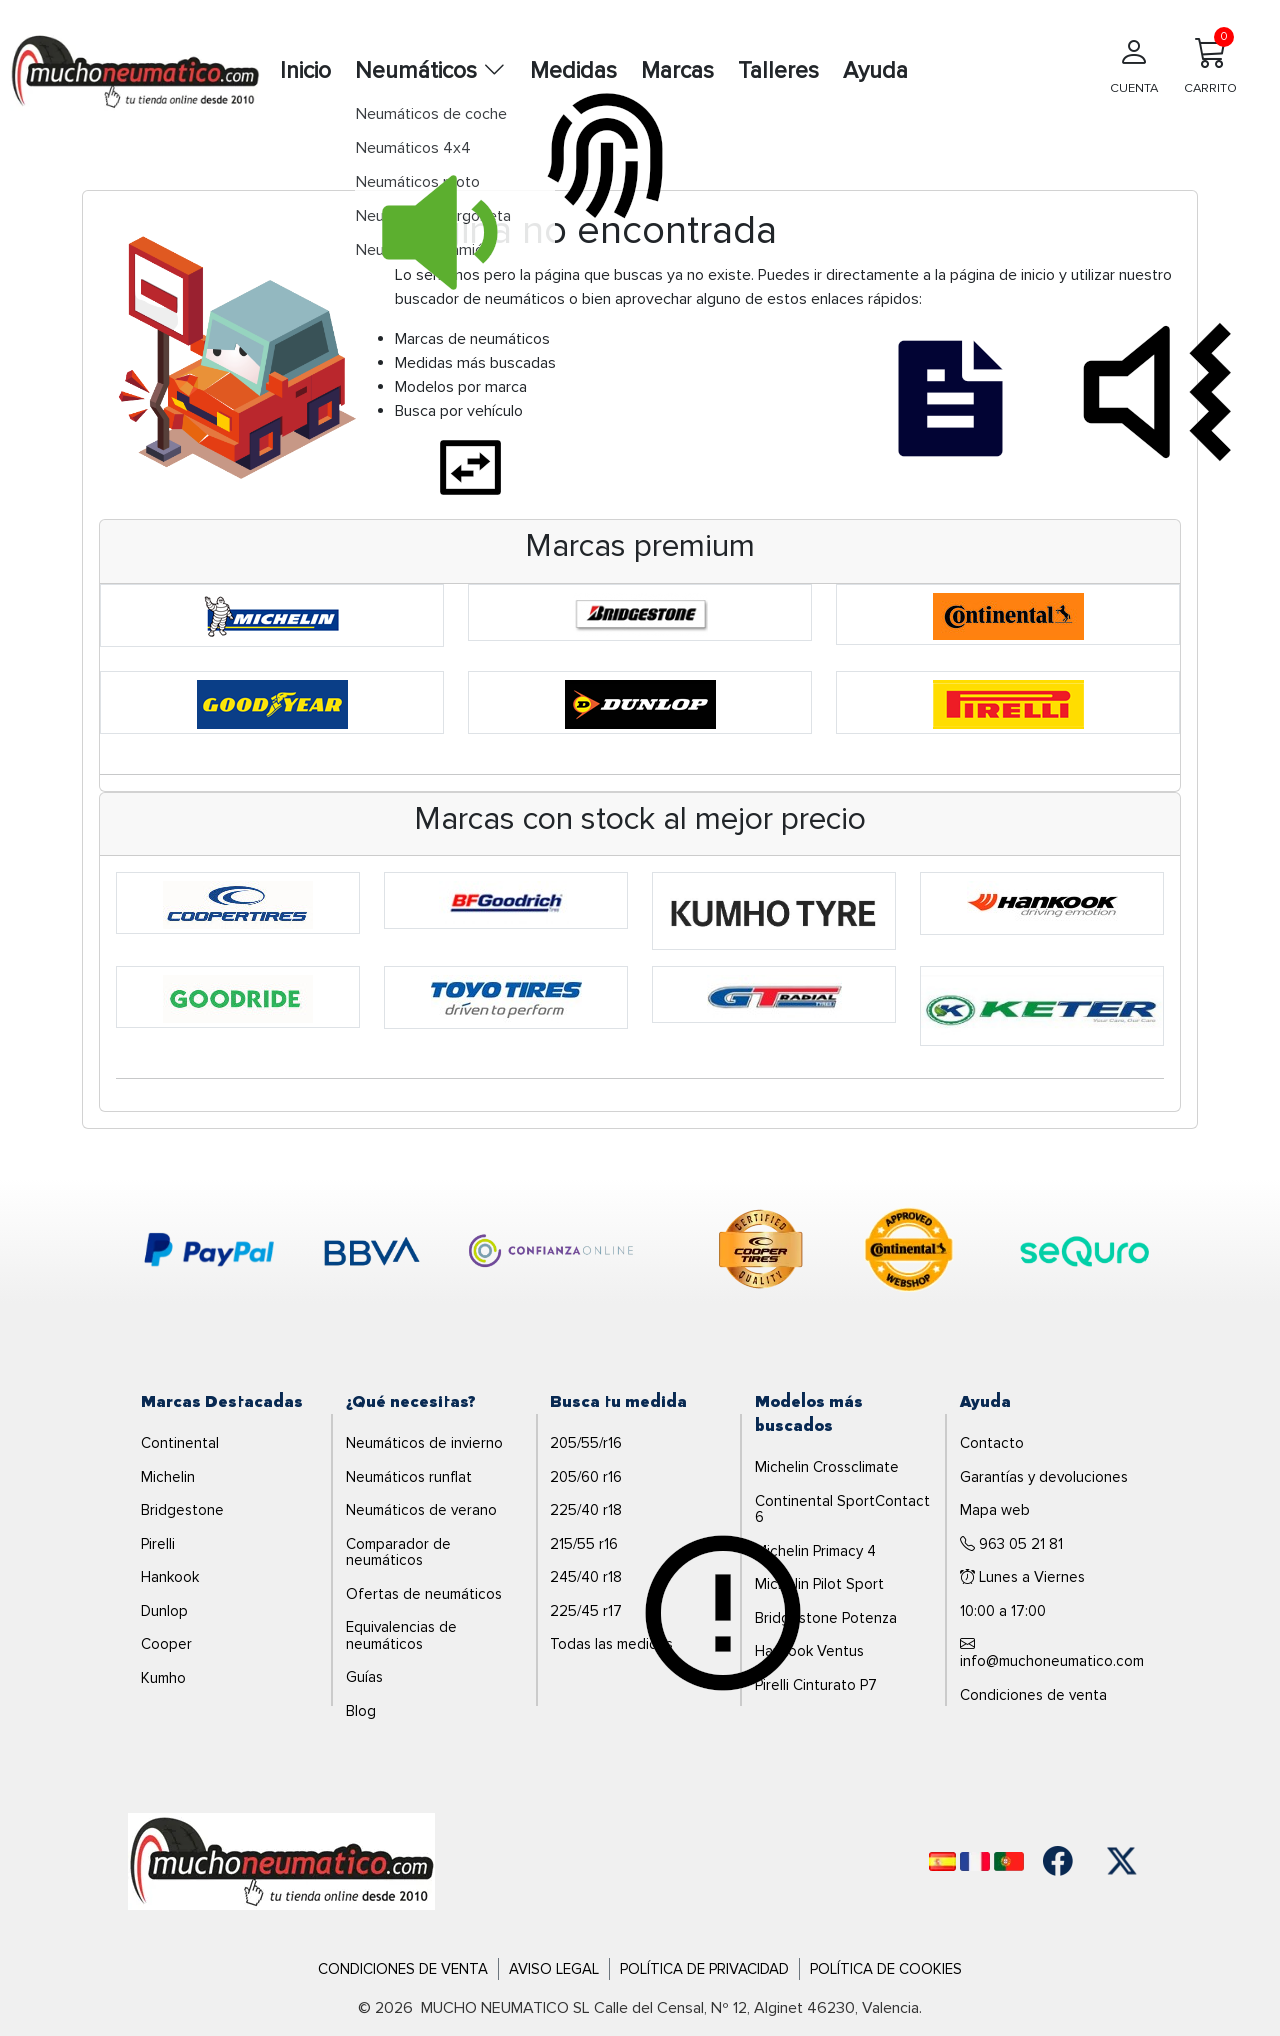 The height and width of the screenshot is (2036, 1280). What do you see at coordinates (723, 1613) in the screenshot?
I see `indicates a warning or error state` at bounding box center [723, 1613].